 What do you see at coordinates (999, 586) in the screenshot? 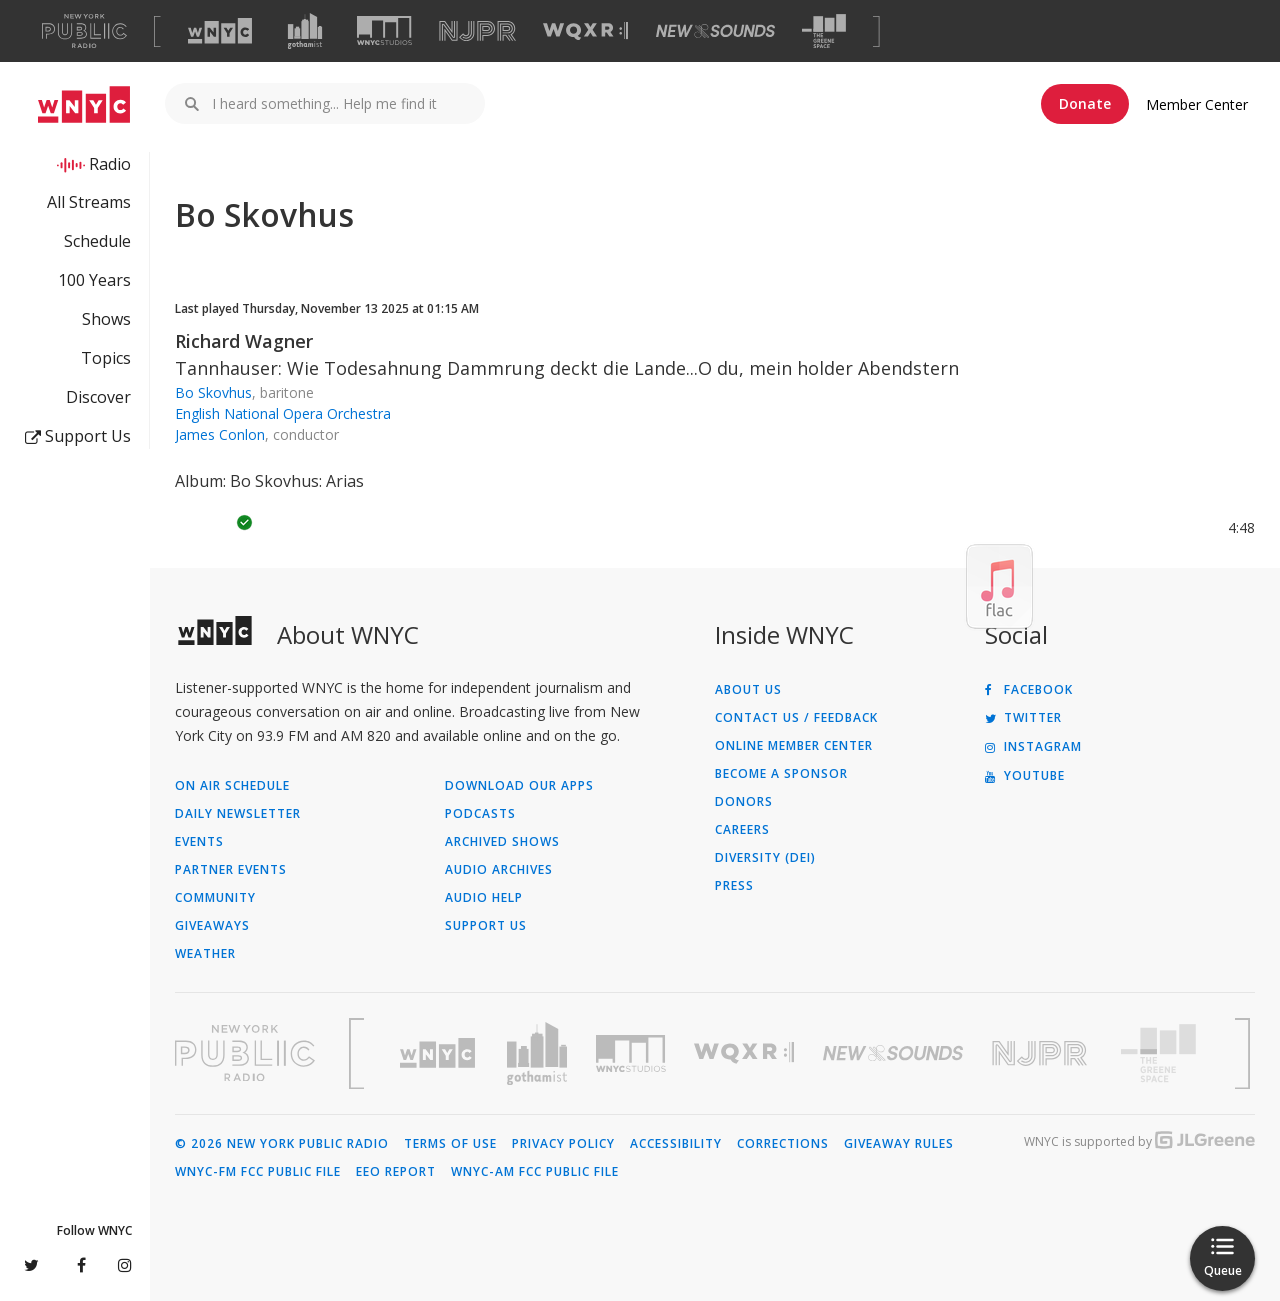
I see `a flac audio file in ogg container format` at bounding box center [999, 586].